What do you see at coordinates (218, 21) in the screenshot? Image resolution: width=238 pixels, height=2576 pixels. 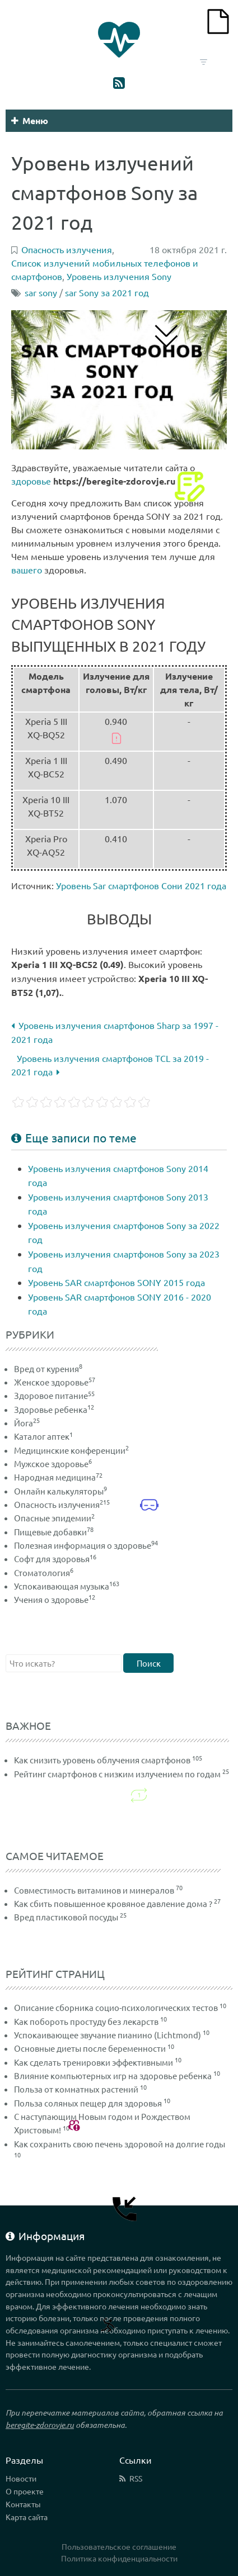 I see `create a new file` at bounding box center [218, 21].